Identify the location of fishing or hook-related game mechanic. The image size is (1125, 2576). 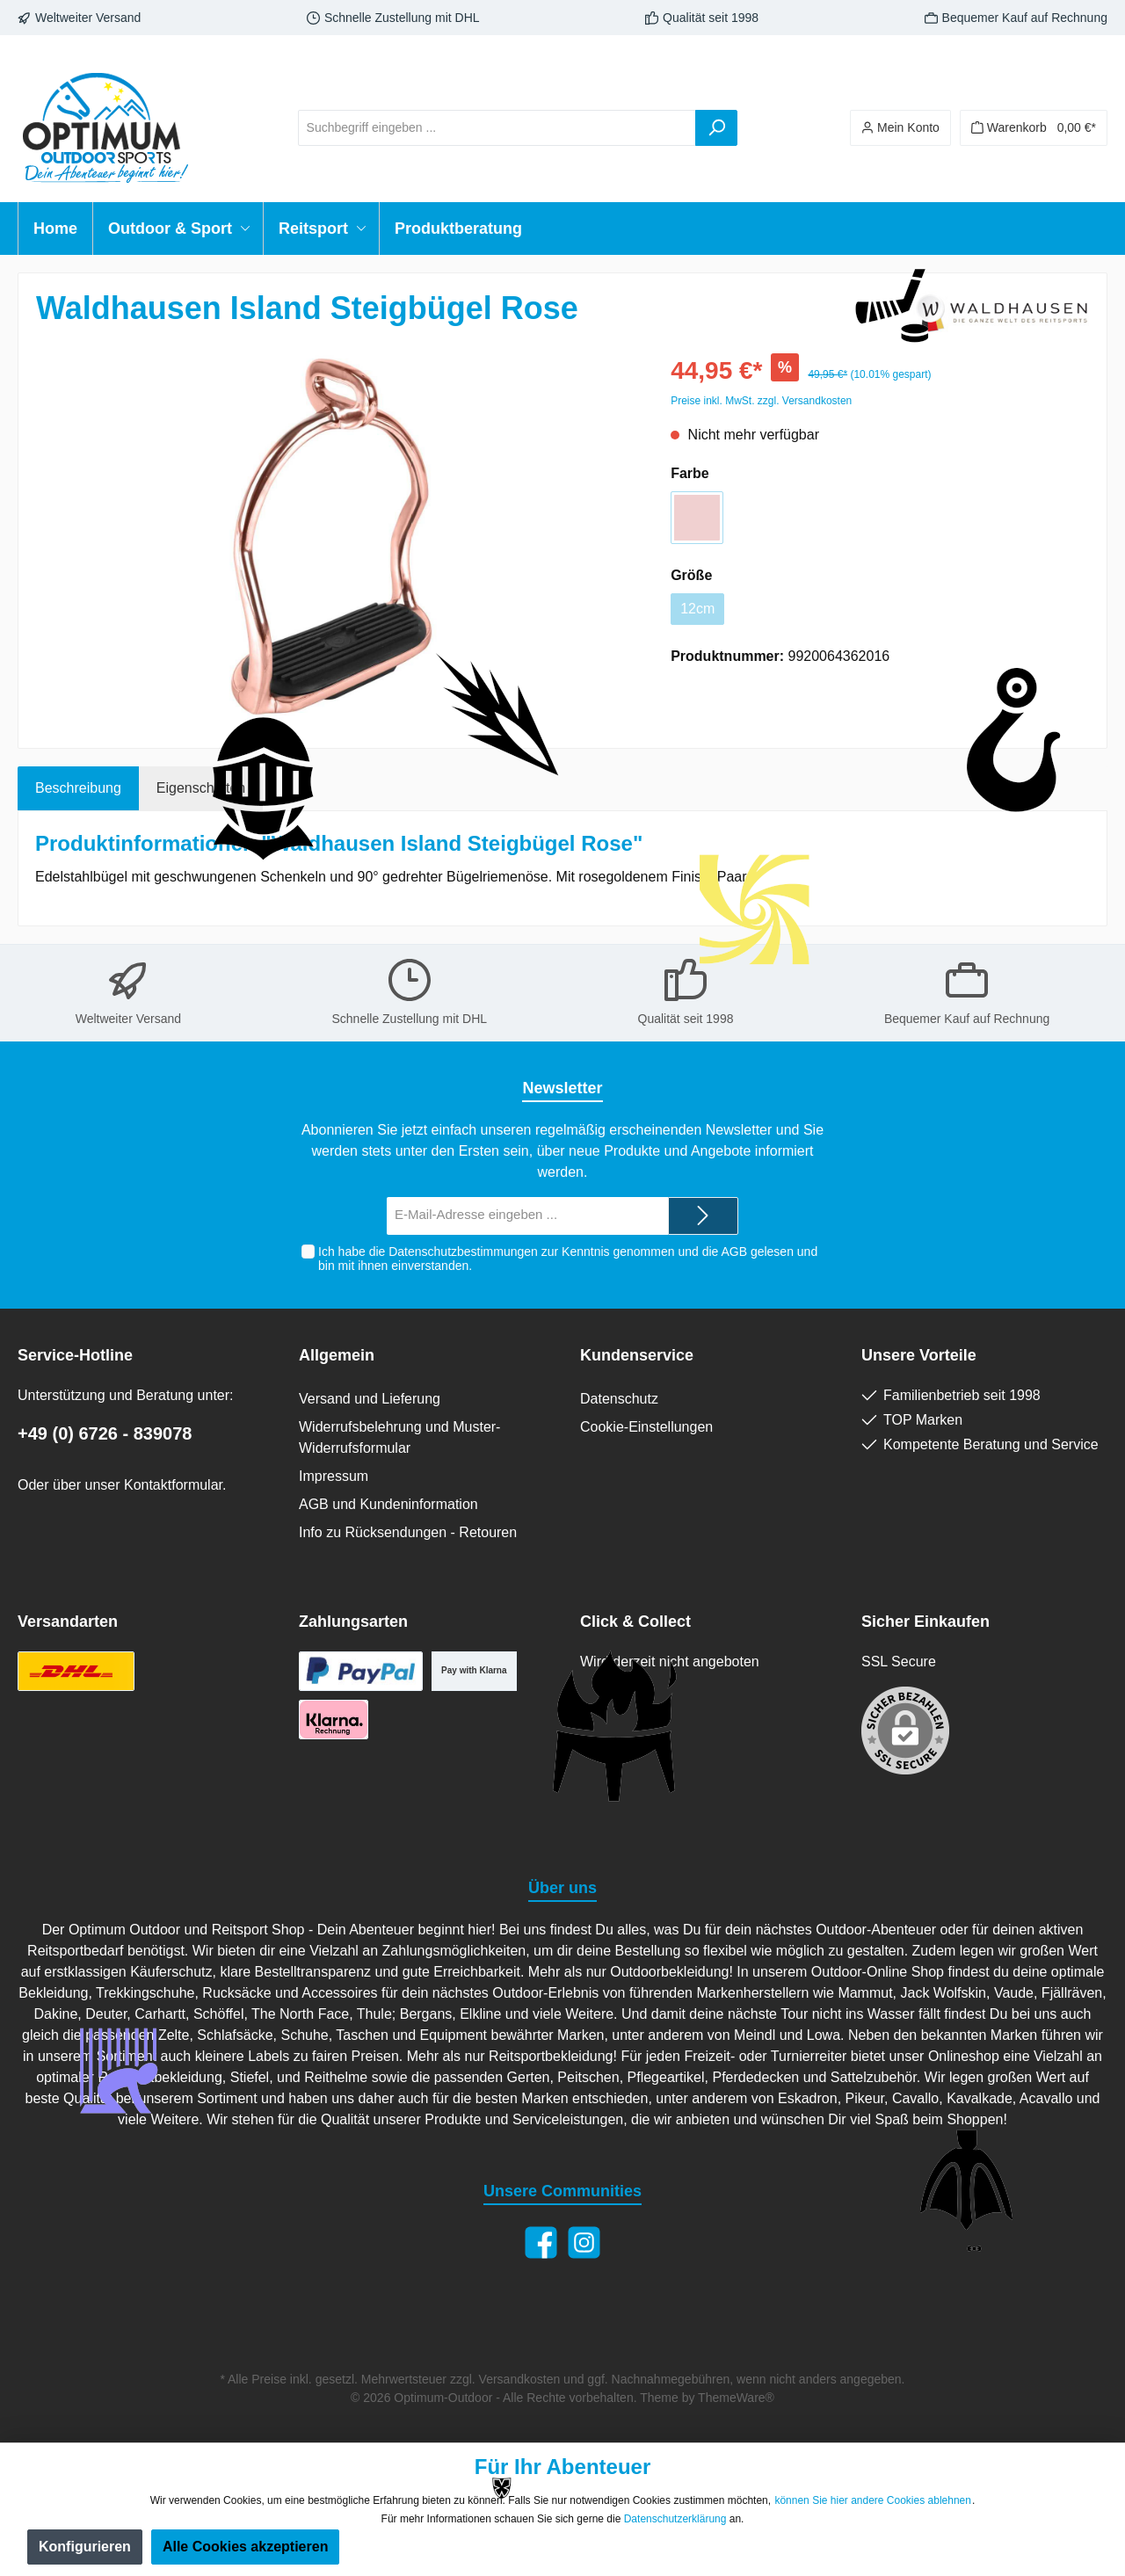
(1014, 741).